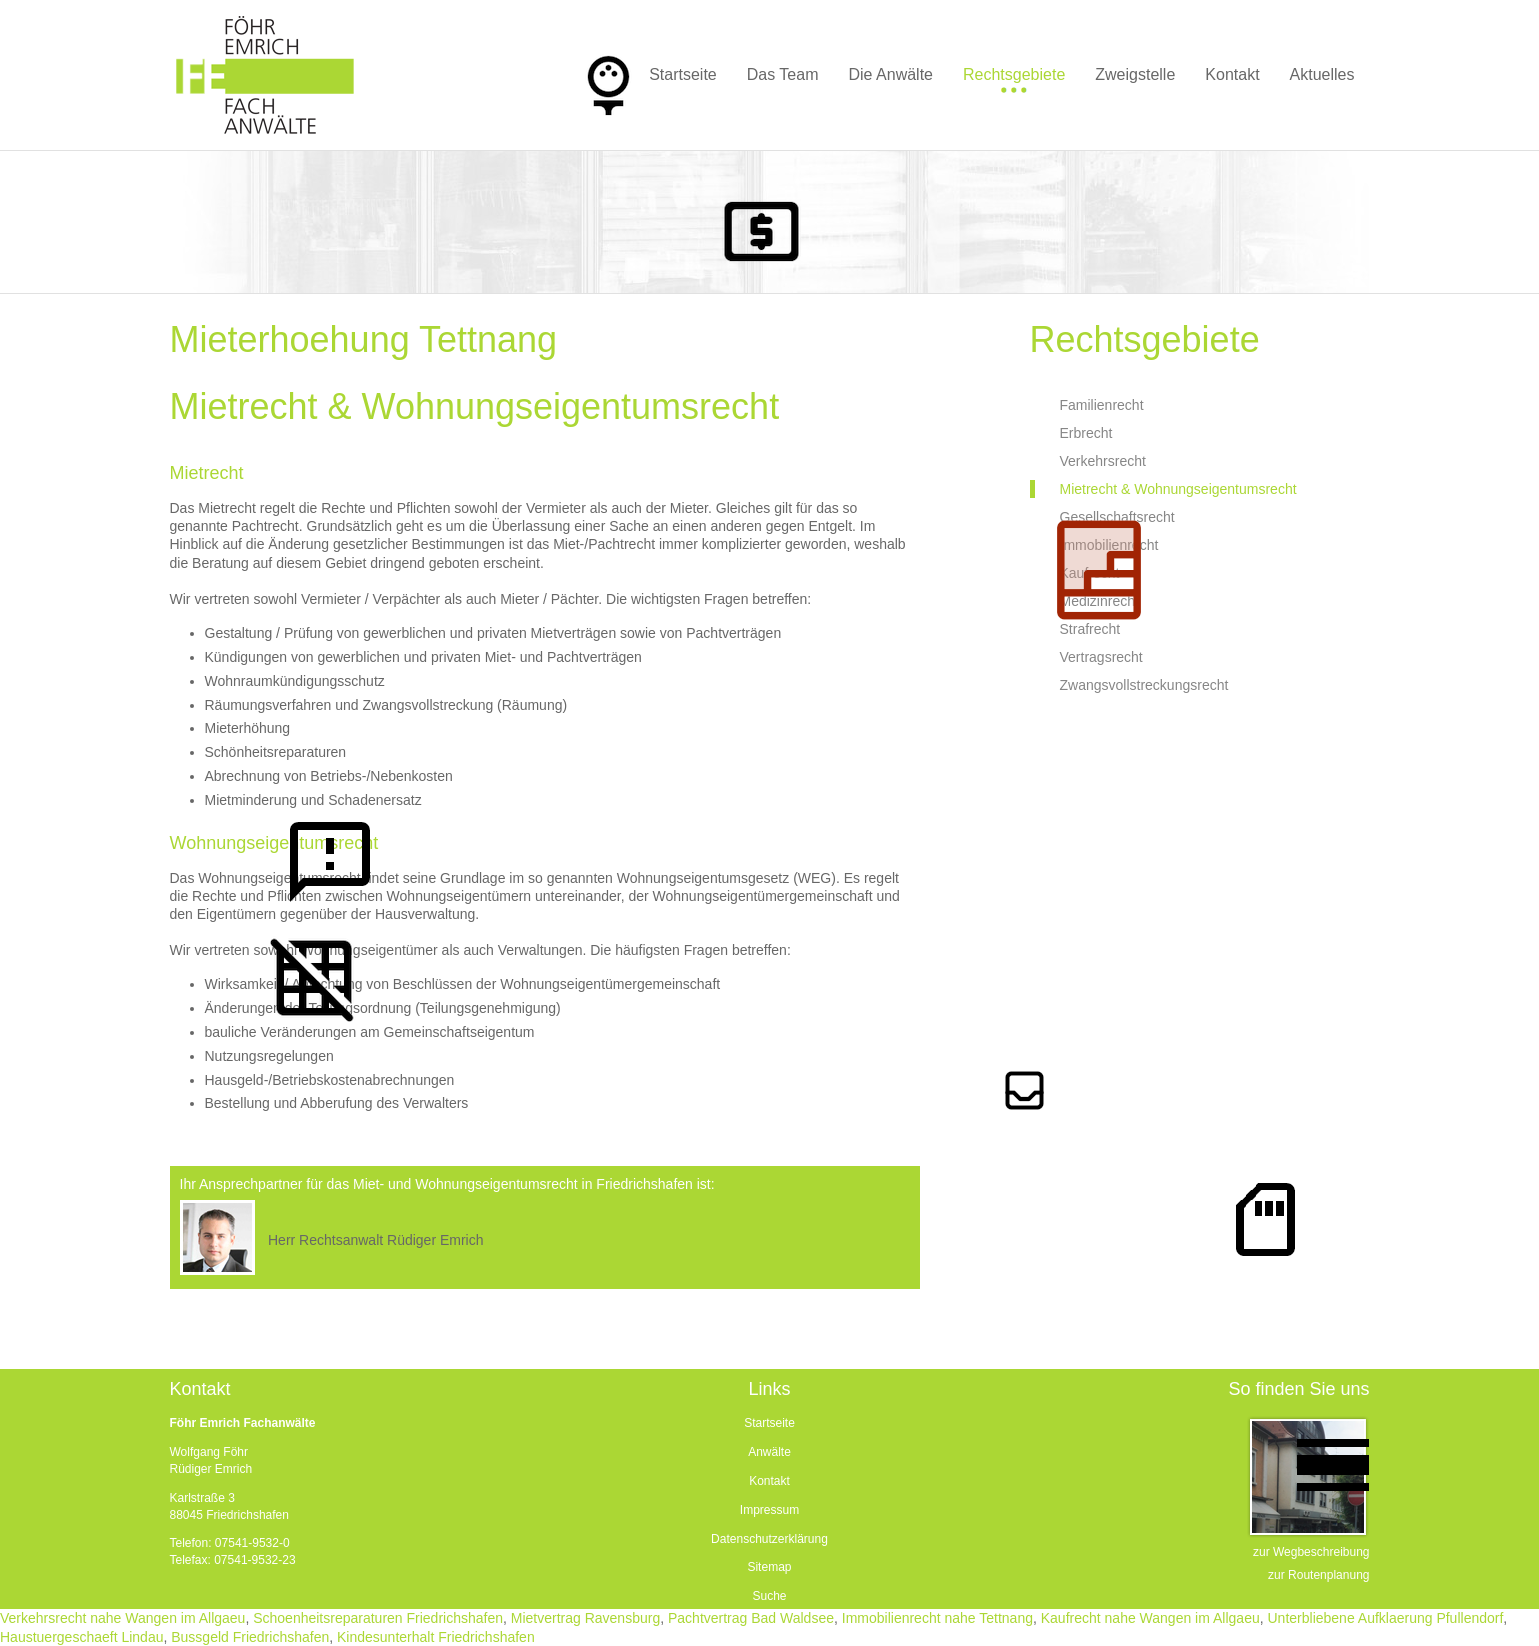 This screenshot has height=1646, width=1539. Describe the element at coordinates (1333, 1463) in the screenshot. I see `switch to day view in calendar` at that location.